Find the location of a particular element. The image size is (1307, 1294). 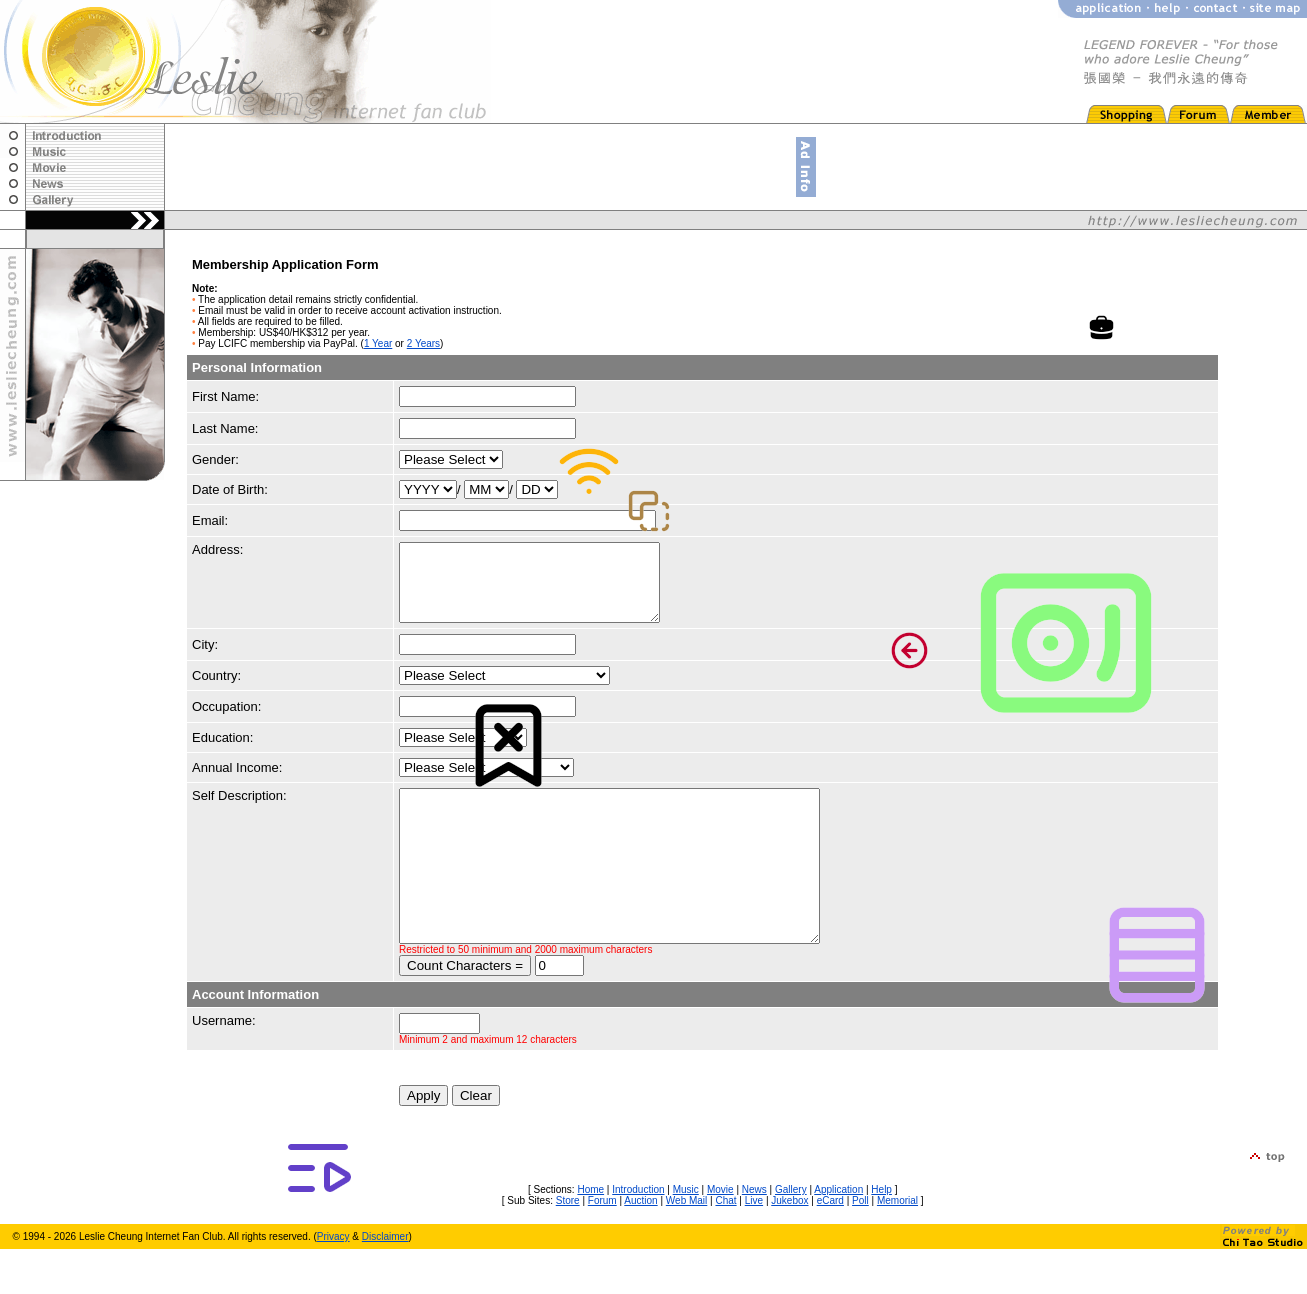

indicates active wireless network connection is located at coordinates (589, 470).